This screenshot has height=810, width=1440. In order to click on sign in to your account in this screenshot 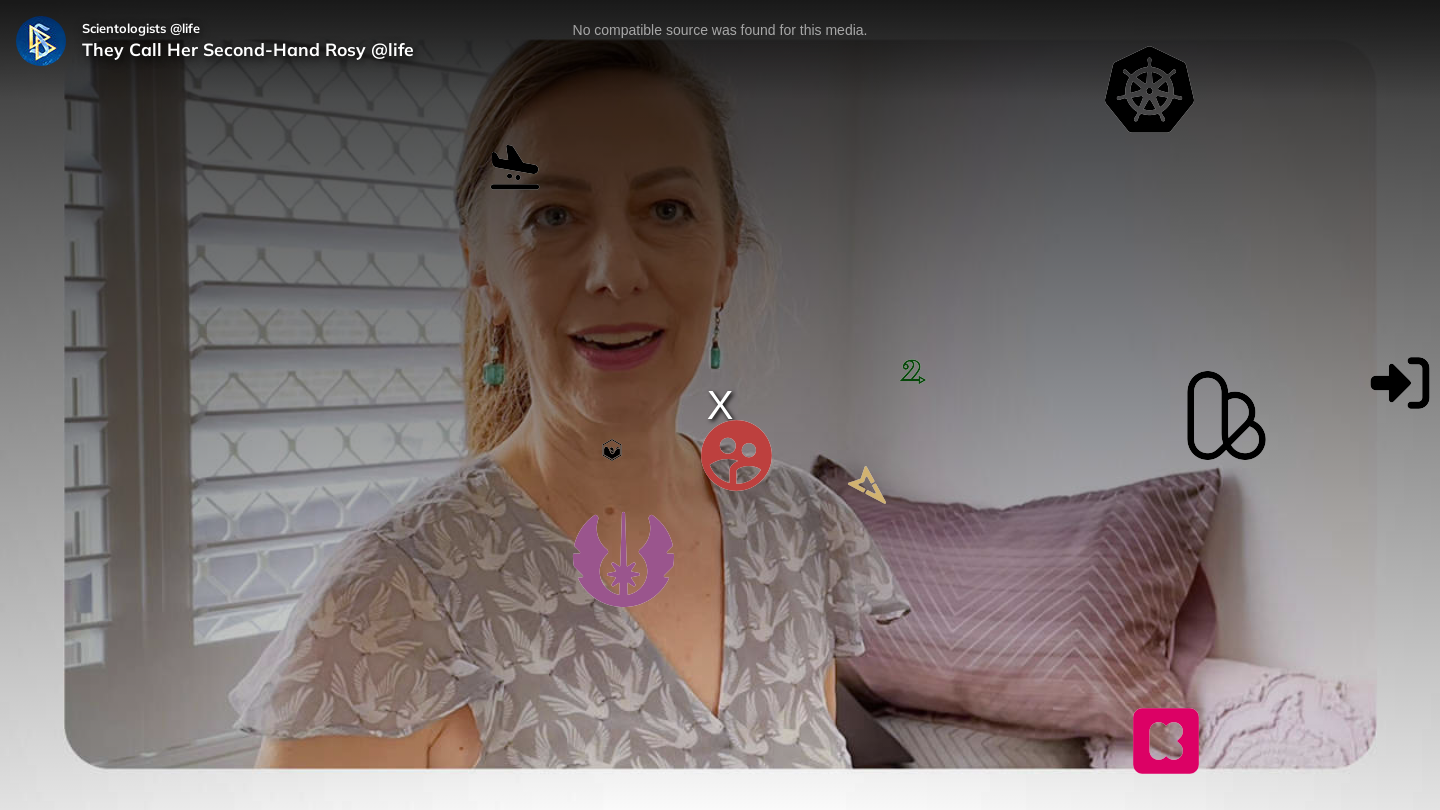, I will do `click(1400, 383)`.